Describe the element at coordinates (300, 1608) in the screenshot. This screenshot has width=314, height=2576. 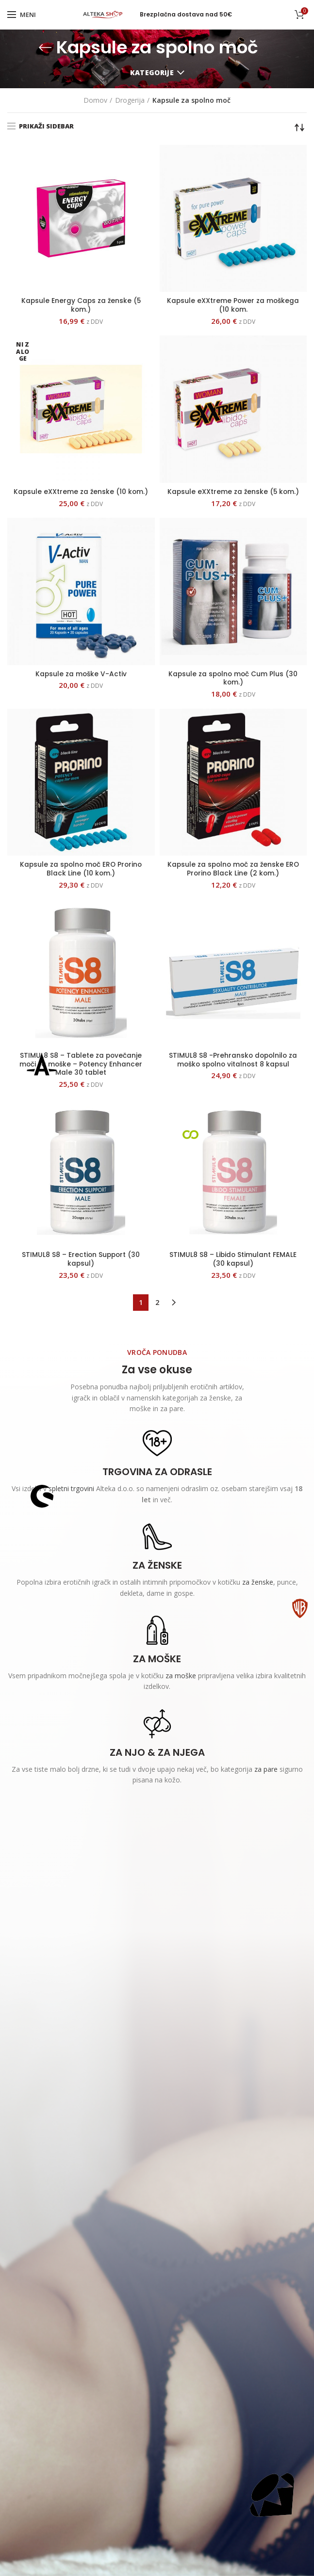
I see `warner bros. official logo` at that location.